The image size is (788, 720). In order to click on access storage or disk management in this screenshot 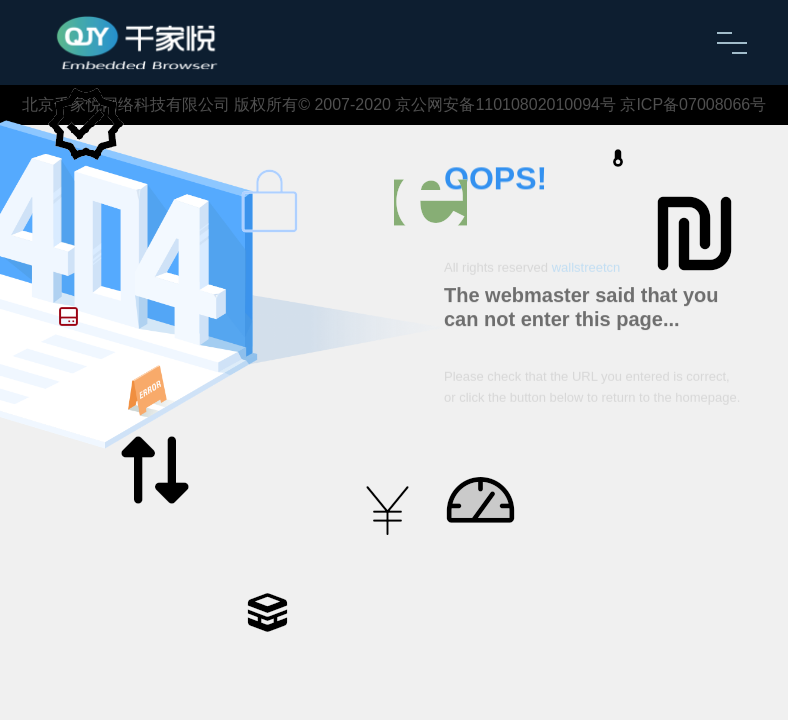, I will do `click(68, 316)`.